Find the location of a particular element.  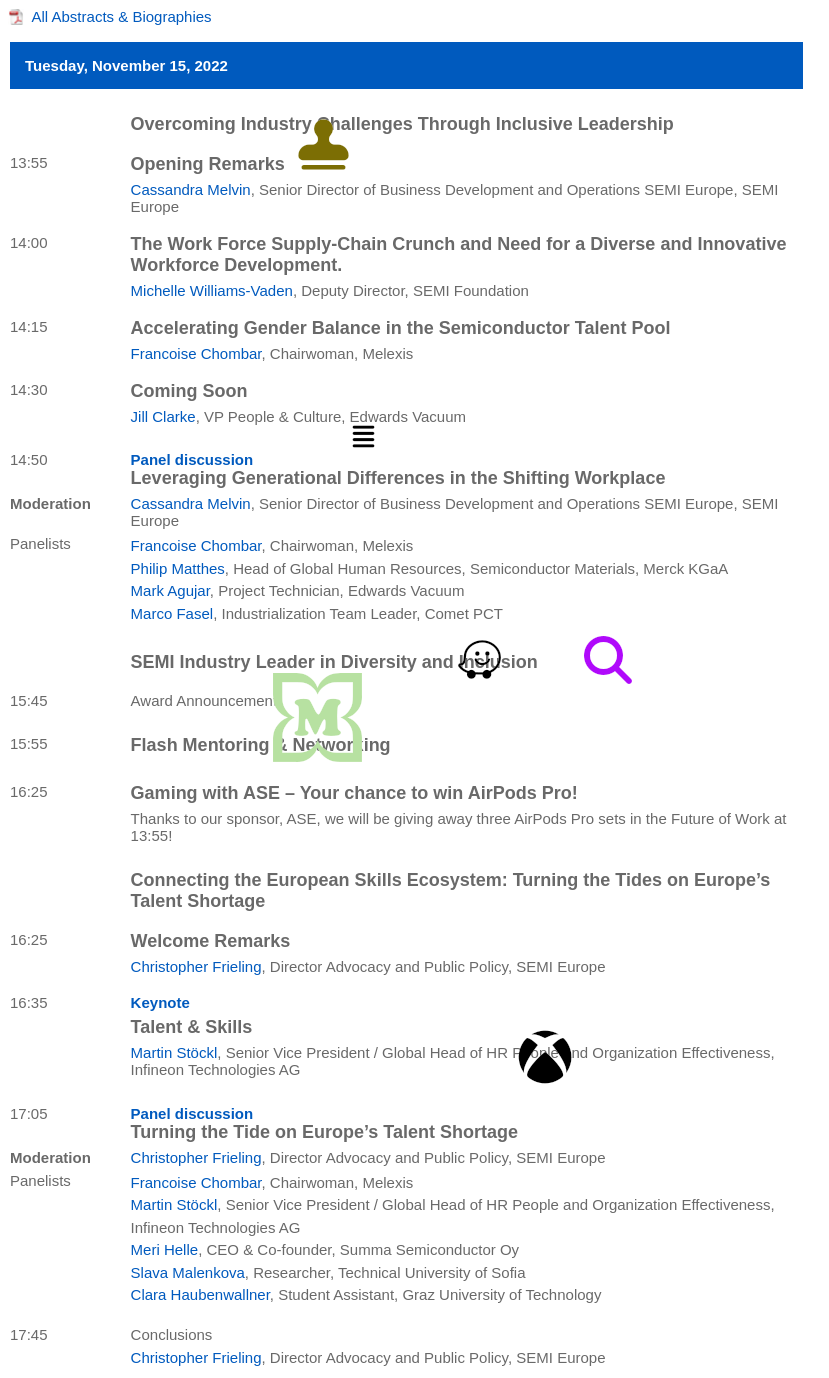

apply a stamp or seal to a document is located at coordinates (323, 144).